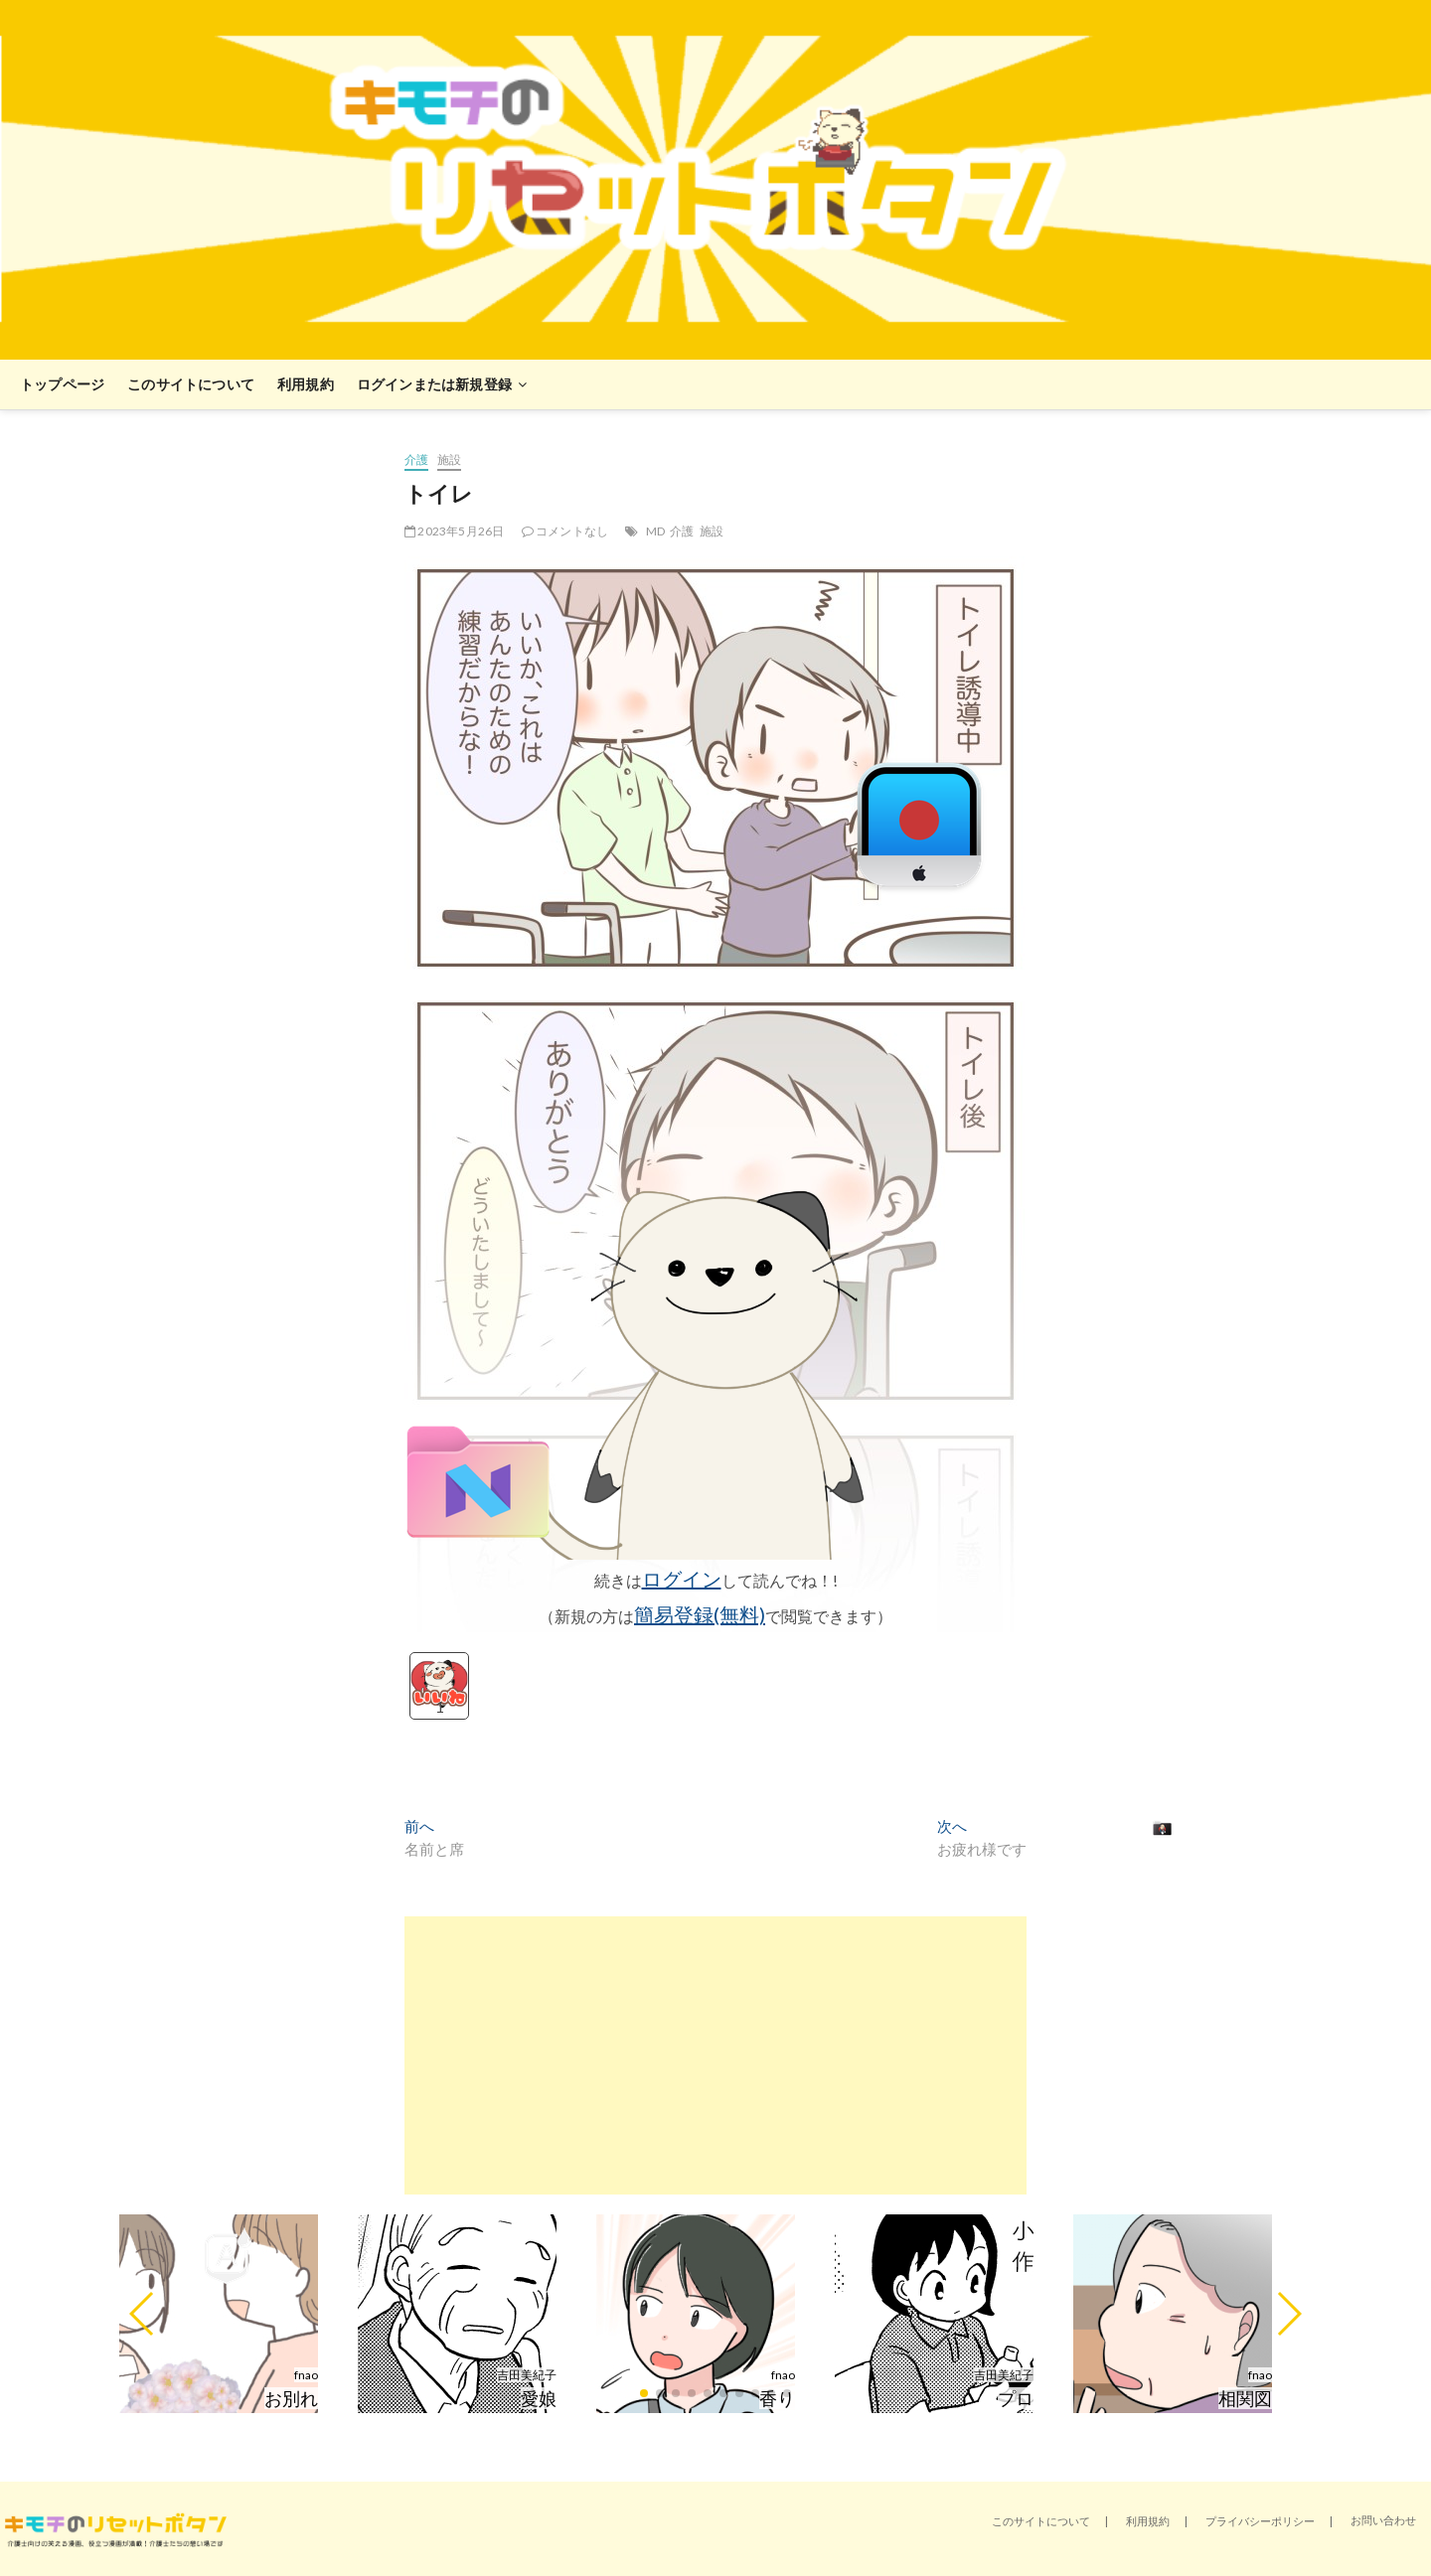  Describe the element at coordinates (919, 825) in the screenshot. I see `launch xwayland video bridge for screen sharing` at that location.